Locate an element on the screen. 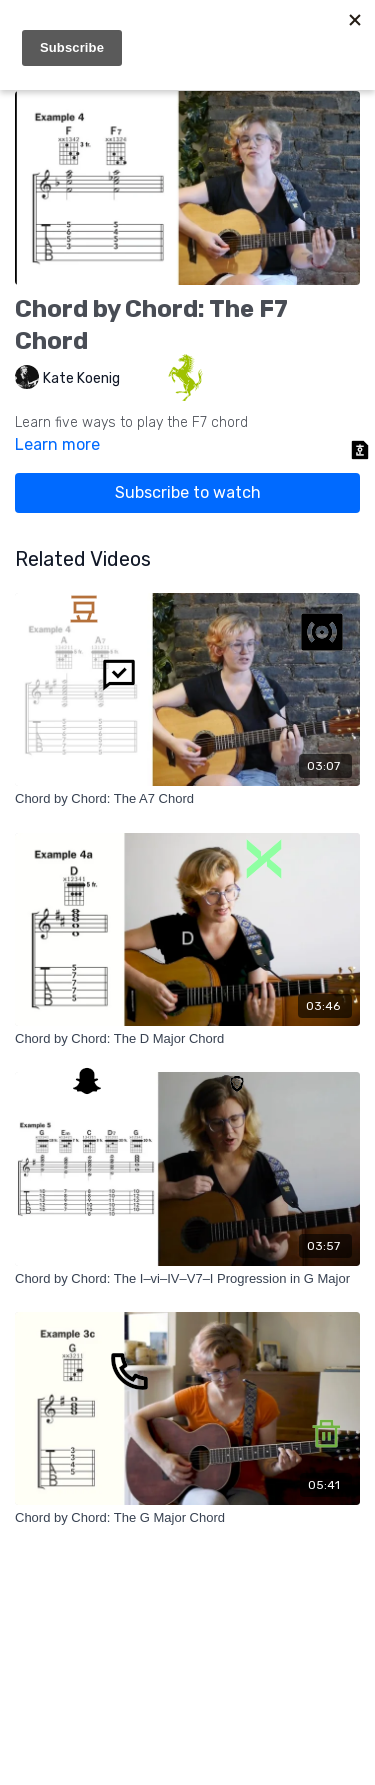 This screenshot has height=1785, width=375. message sent successfully is located at coordinates (119, 674).